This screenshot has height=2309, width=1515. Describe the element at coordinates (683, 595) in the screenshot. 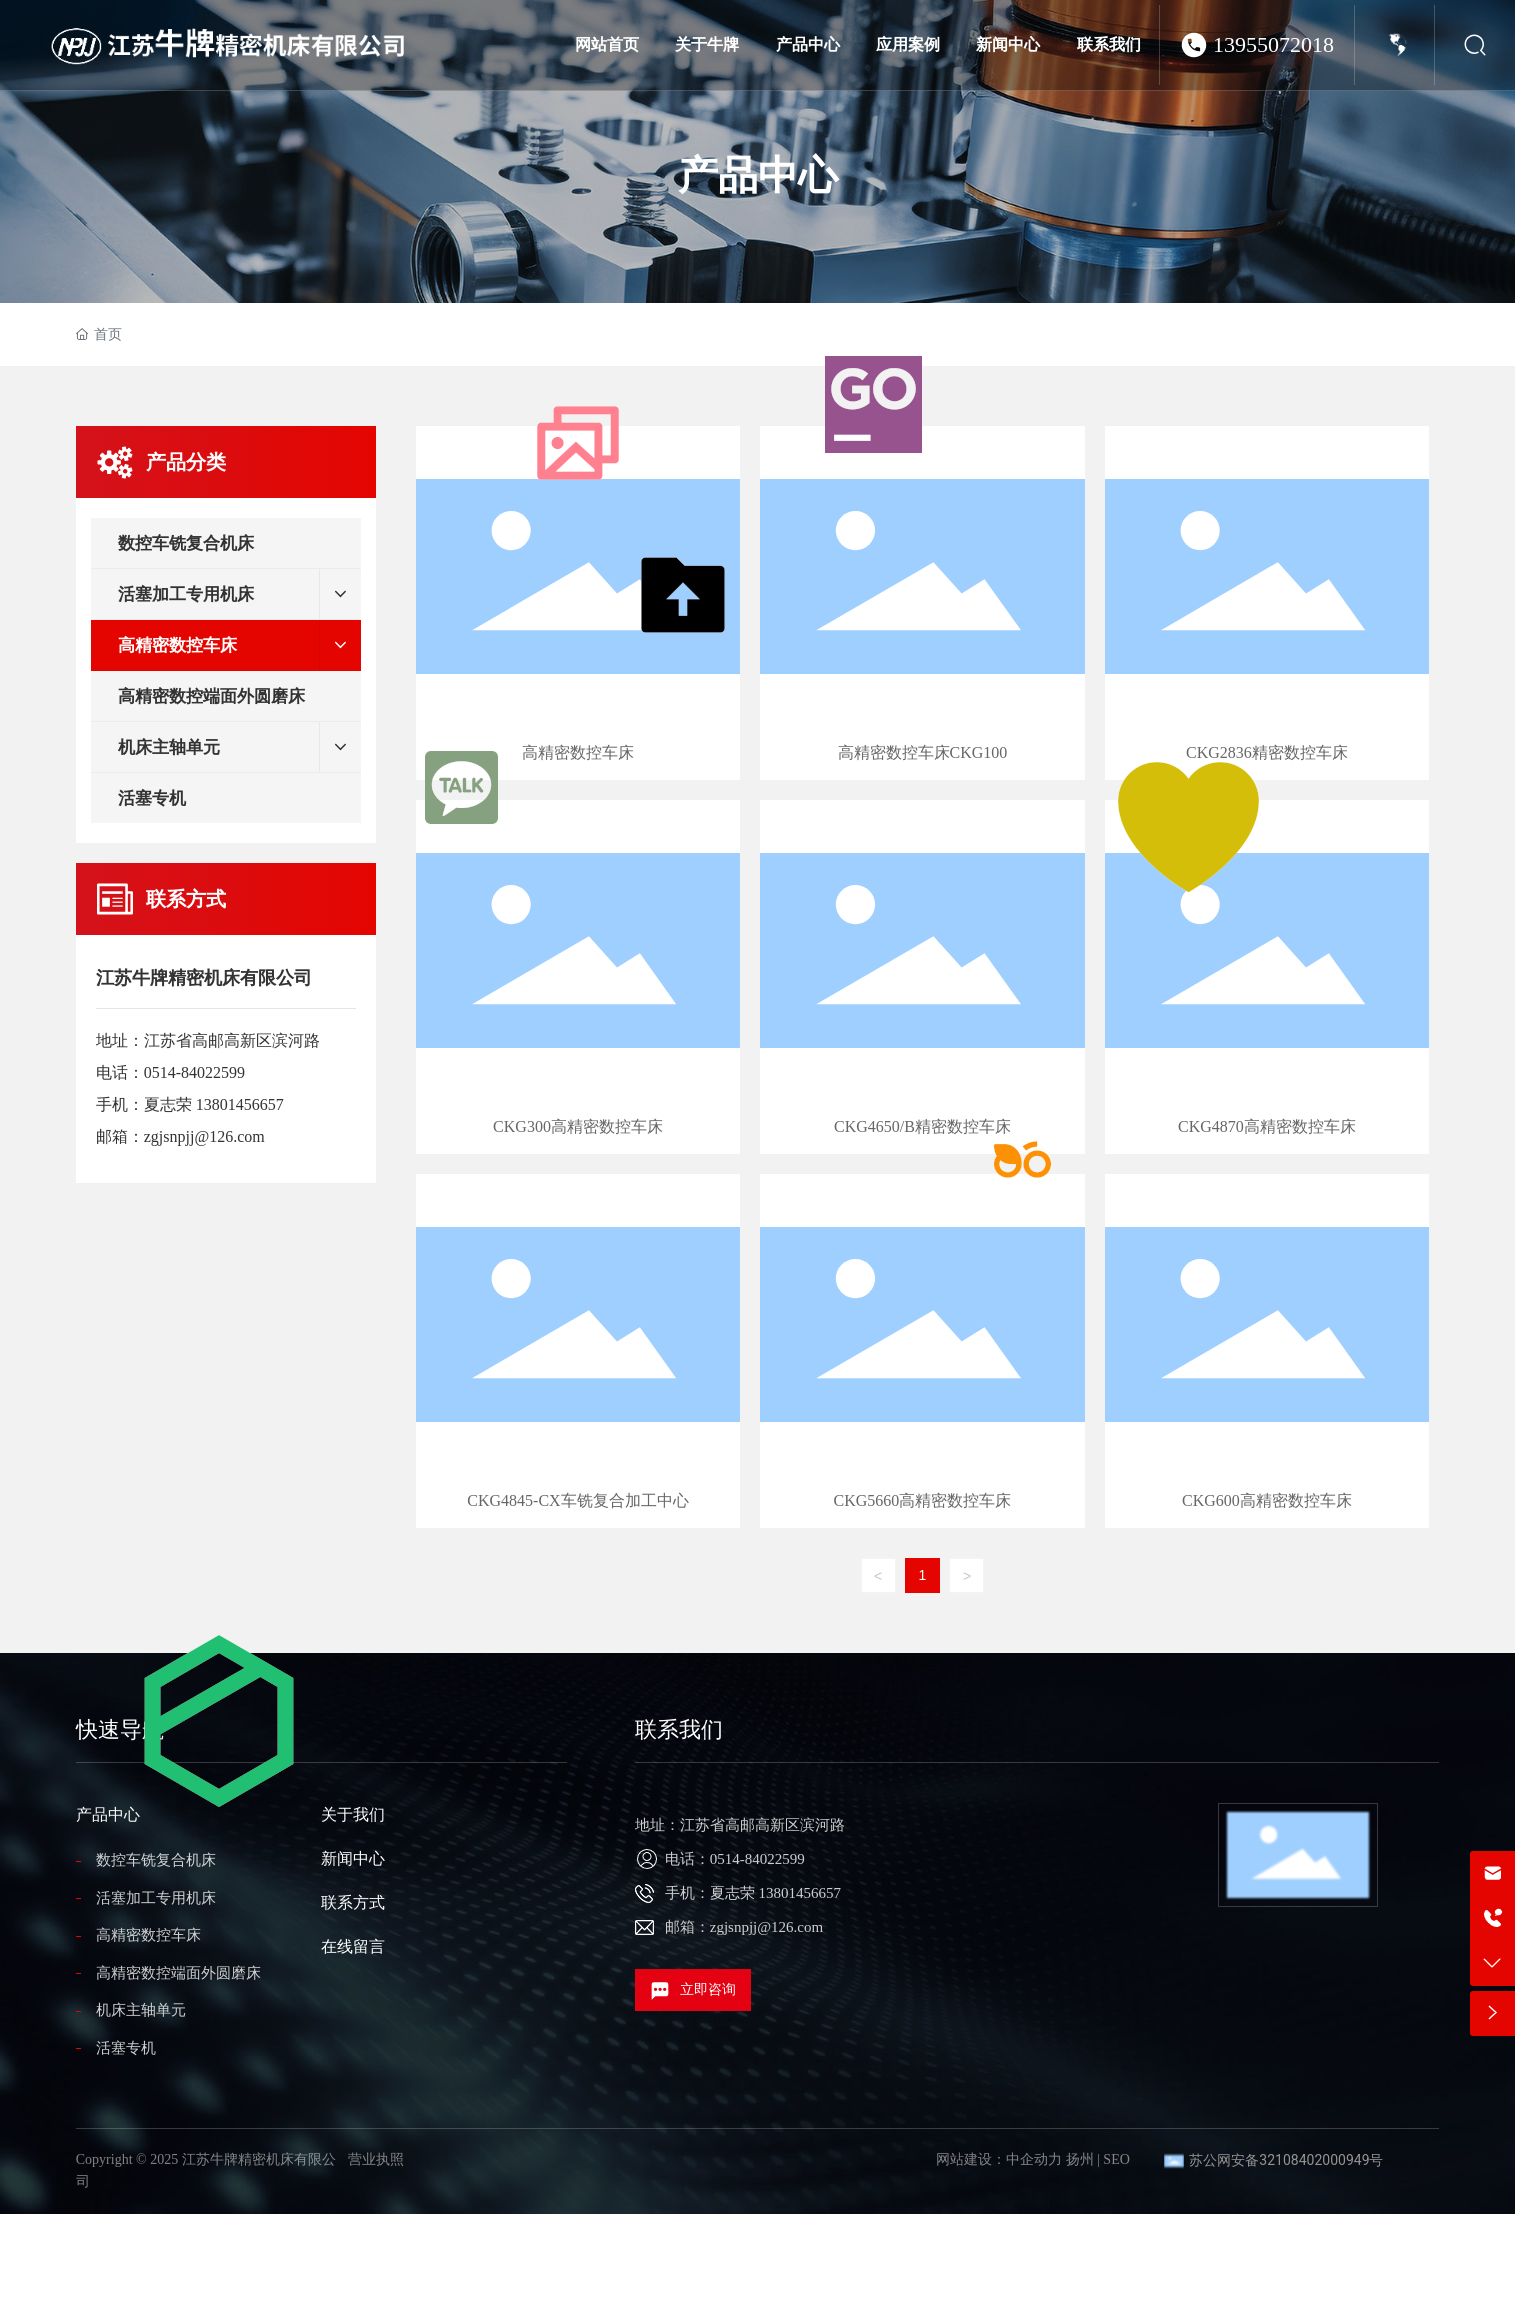

I see `upload files to a folder` at that location.